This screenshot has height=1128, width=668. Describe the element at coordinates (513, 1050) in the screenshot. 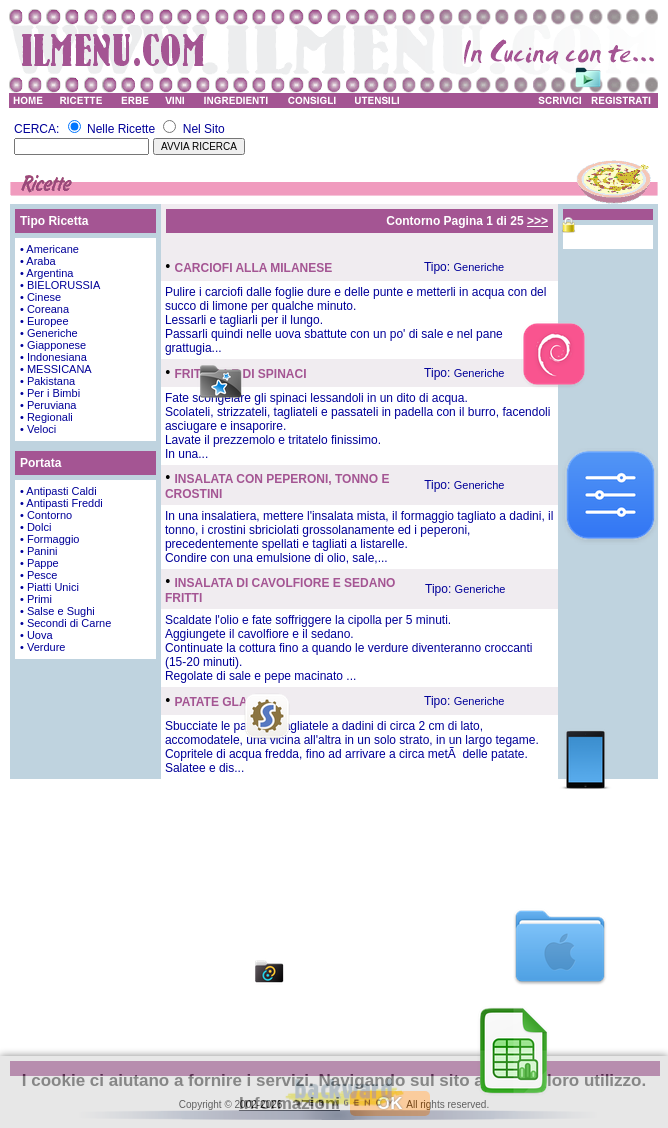

I see `open a libreoffice calc spreadsheet file` at that location.